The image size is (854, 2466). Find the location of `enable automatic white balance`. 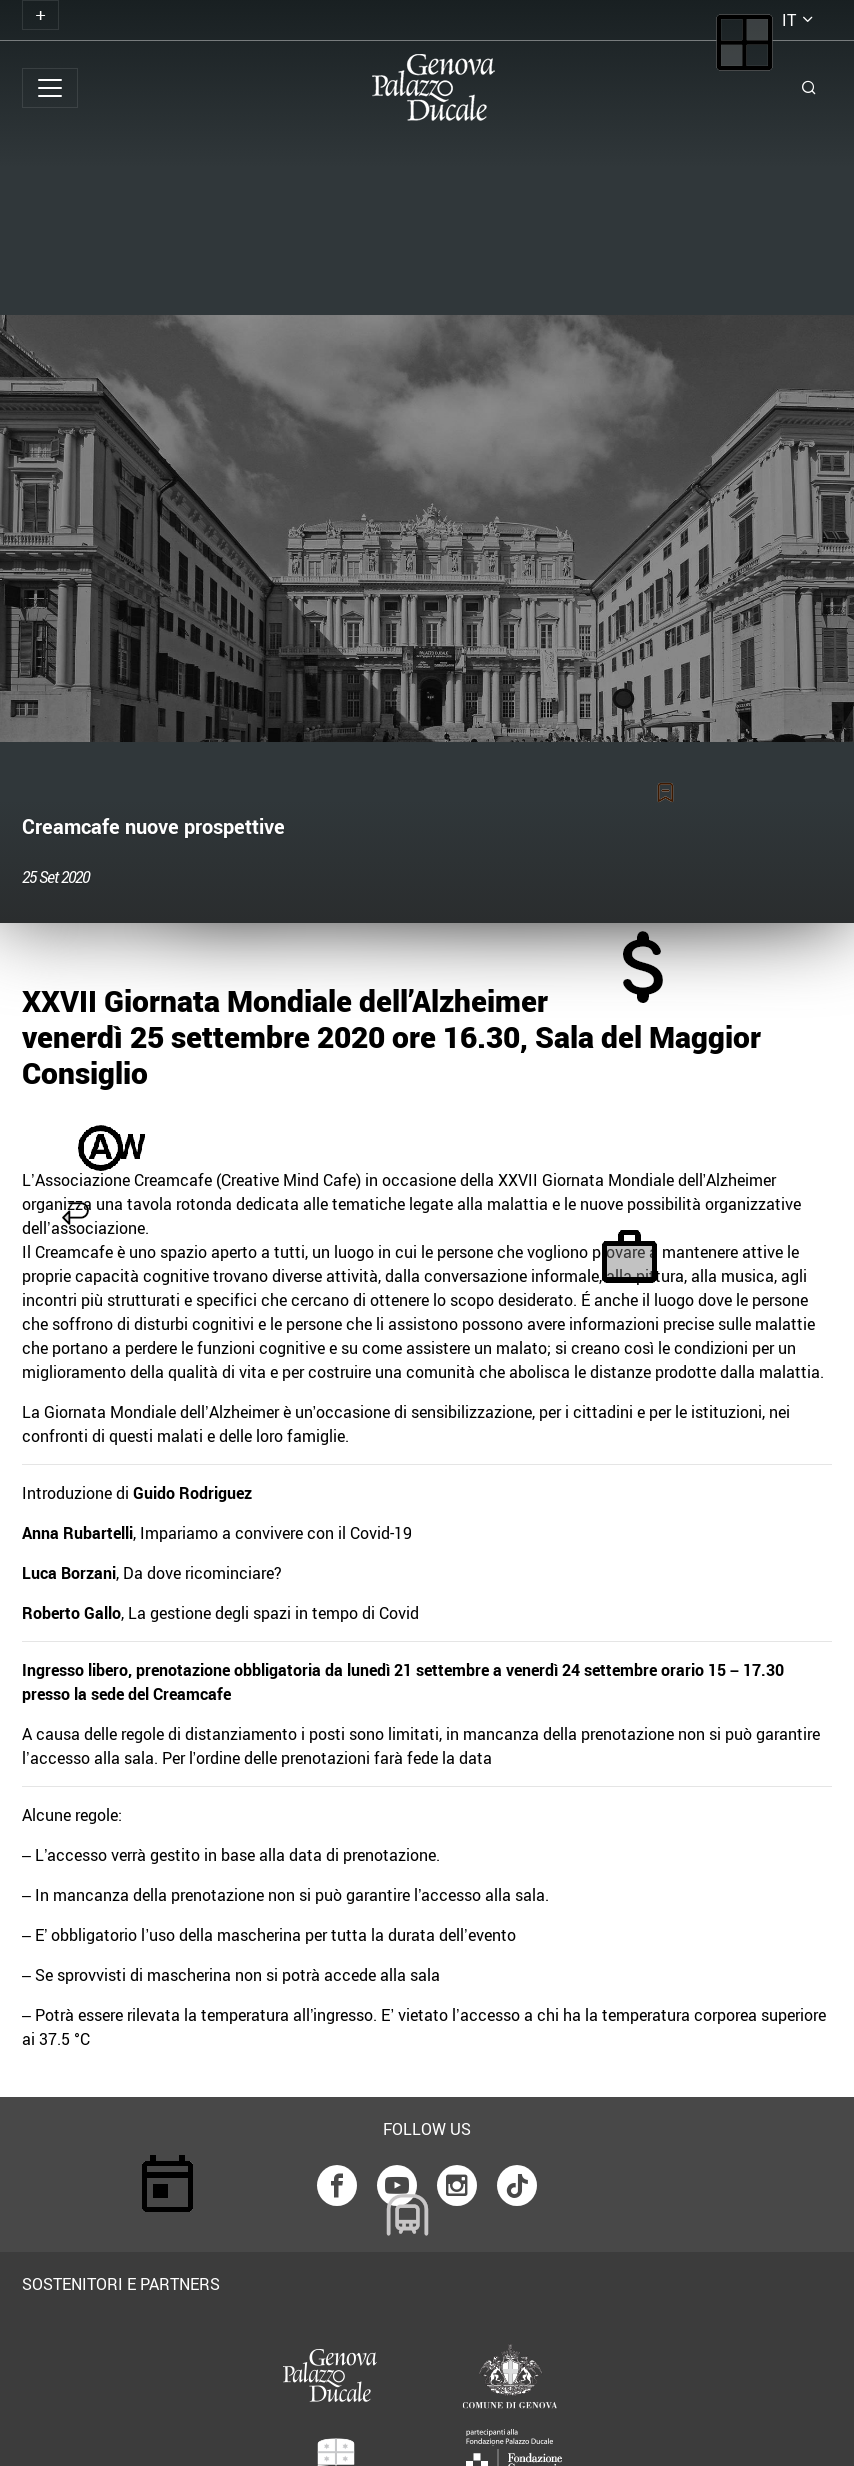

enable automatic white balance is located at coordinates (112, 1148).